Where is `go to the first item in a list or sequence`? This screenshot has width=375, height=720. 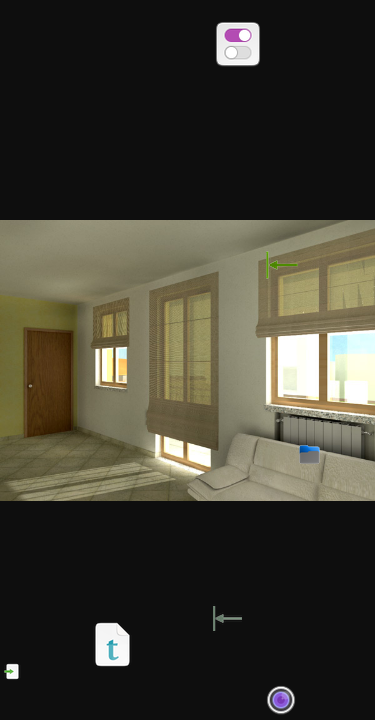 go to the first item in a list or sequence is located at coordinates (282, 265).